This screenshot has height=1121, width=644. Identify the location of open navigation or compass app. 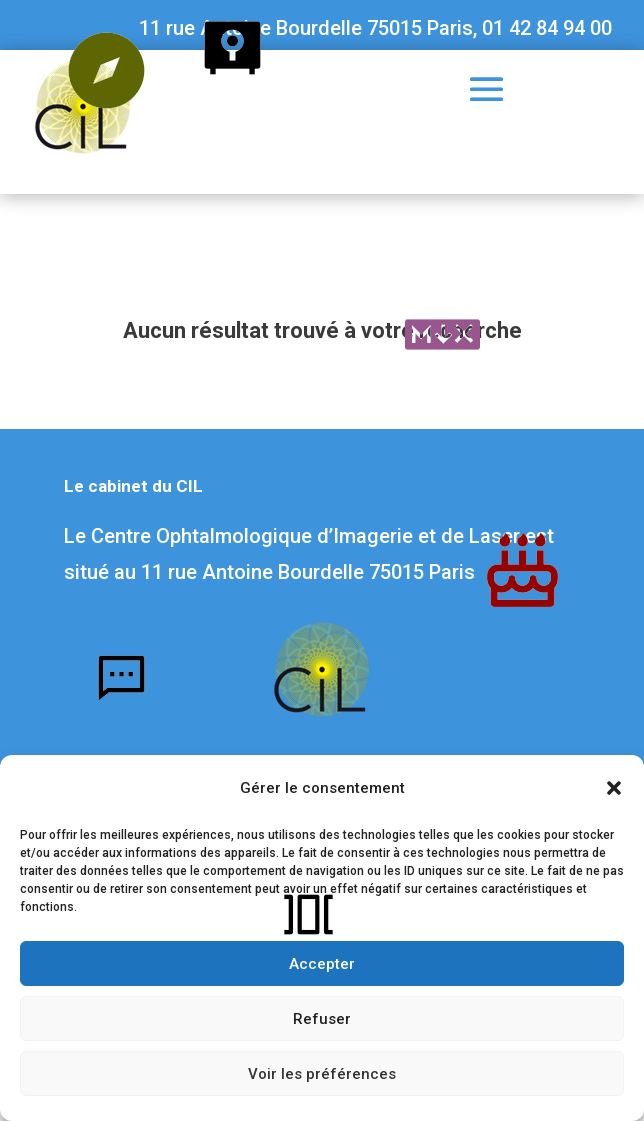
(106, 70).